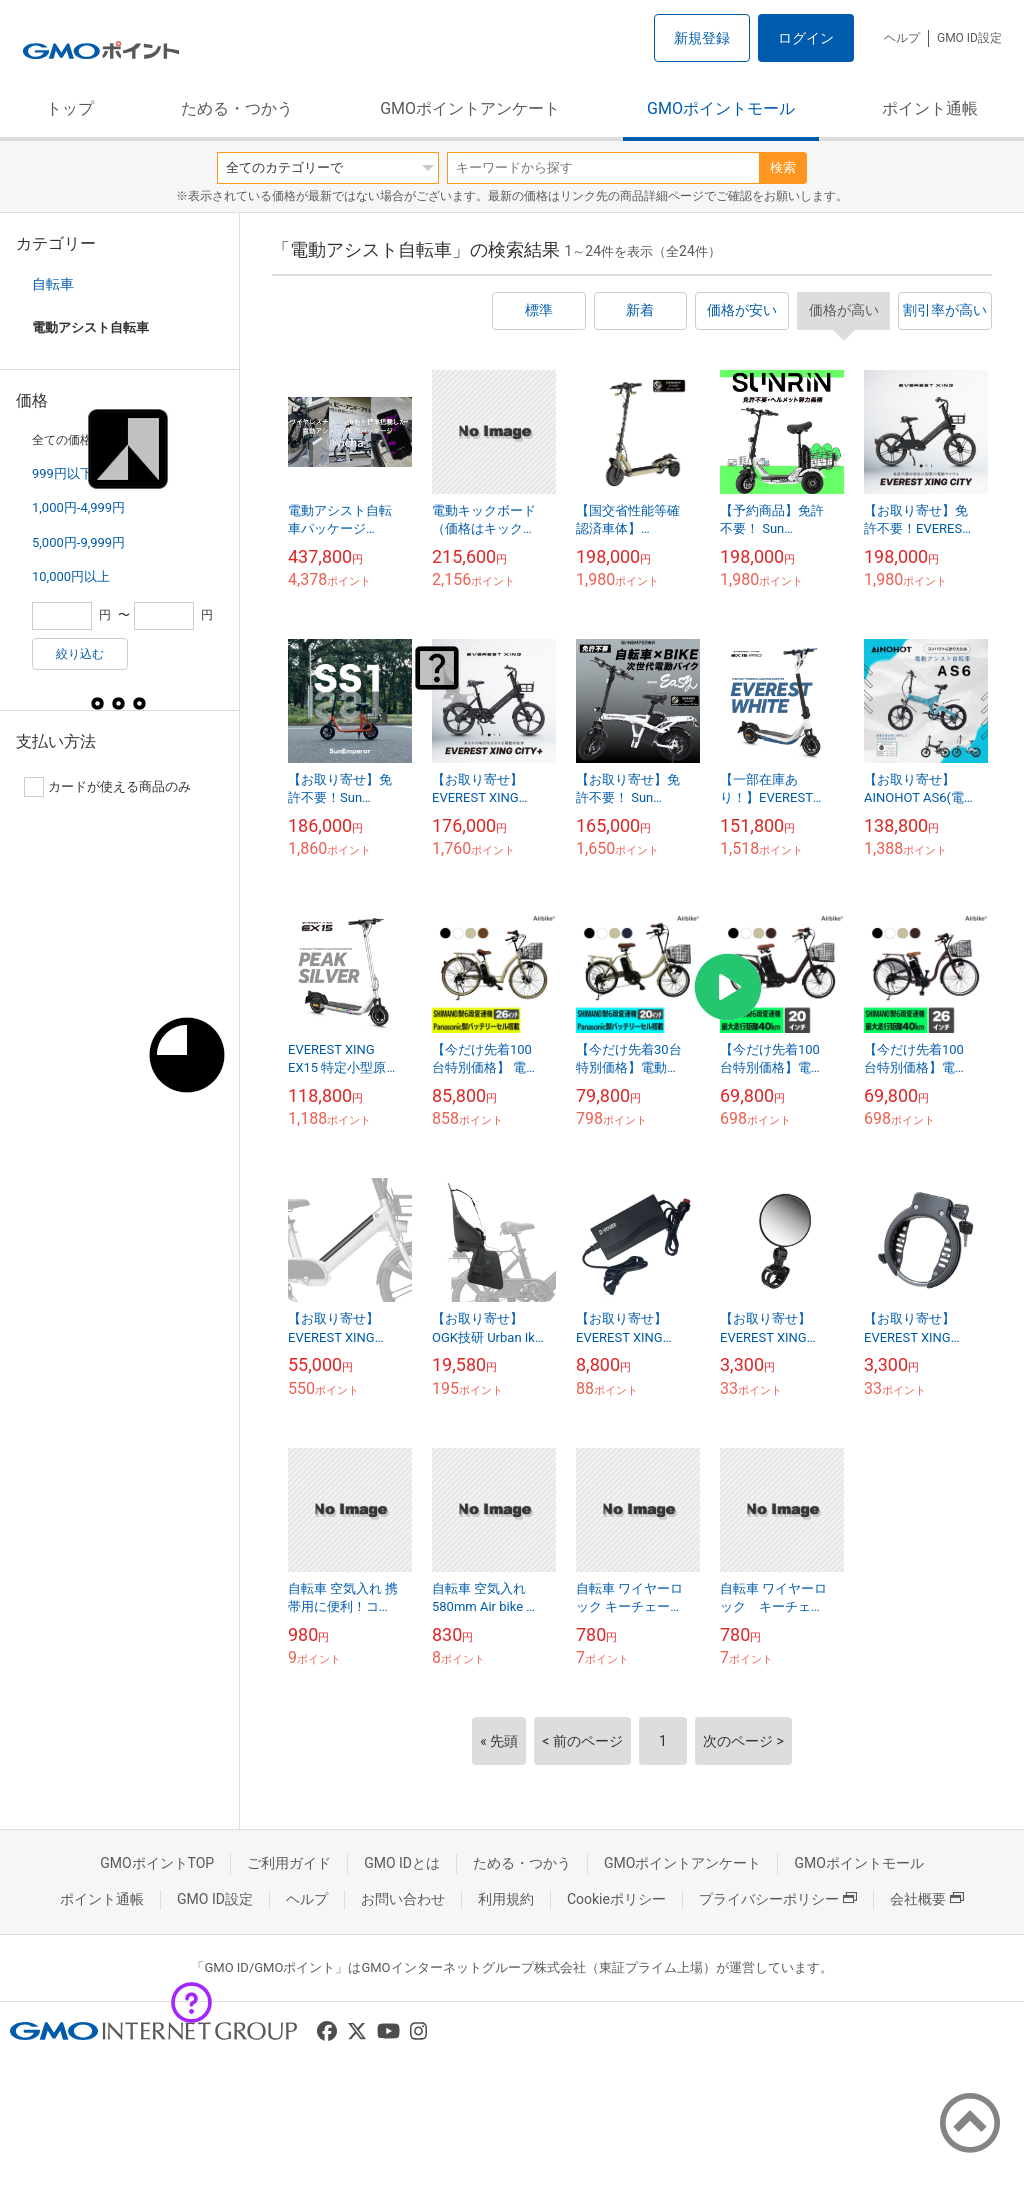  I want to click on play media or video content, so click(728, 987).